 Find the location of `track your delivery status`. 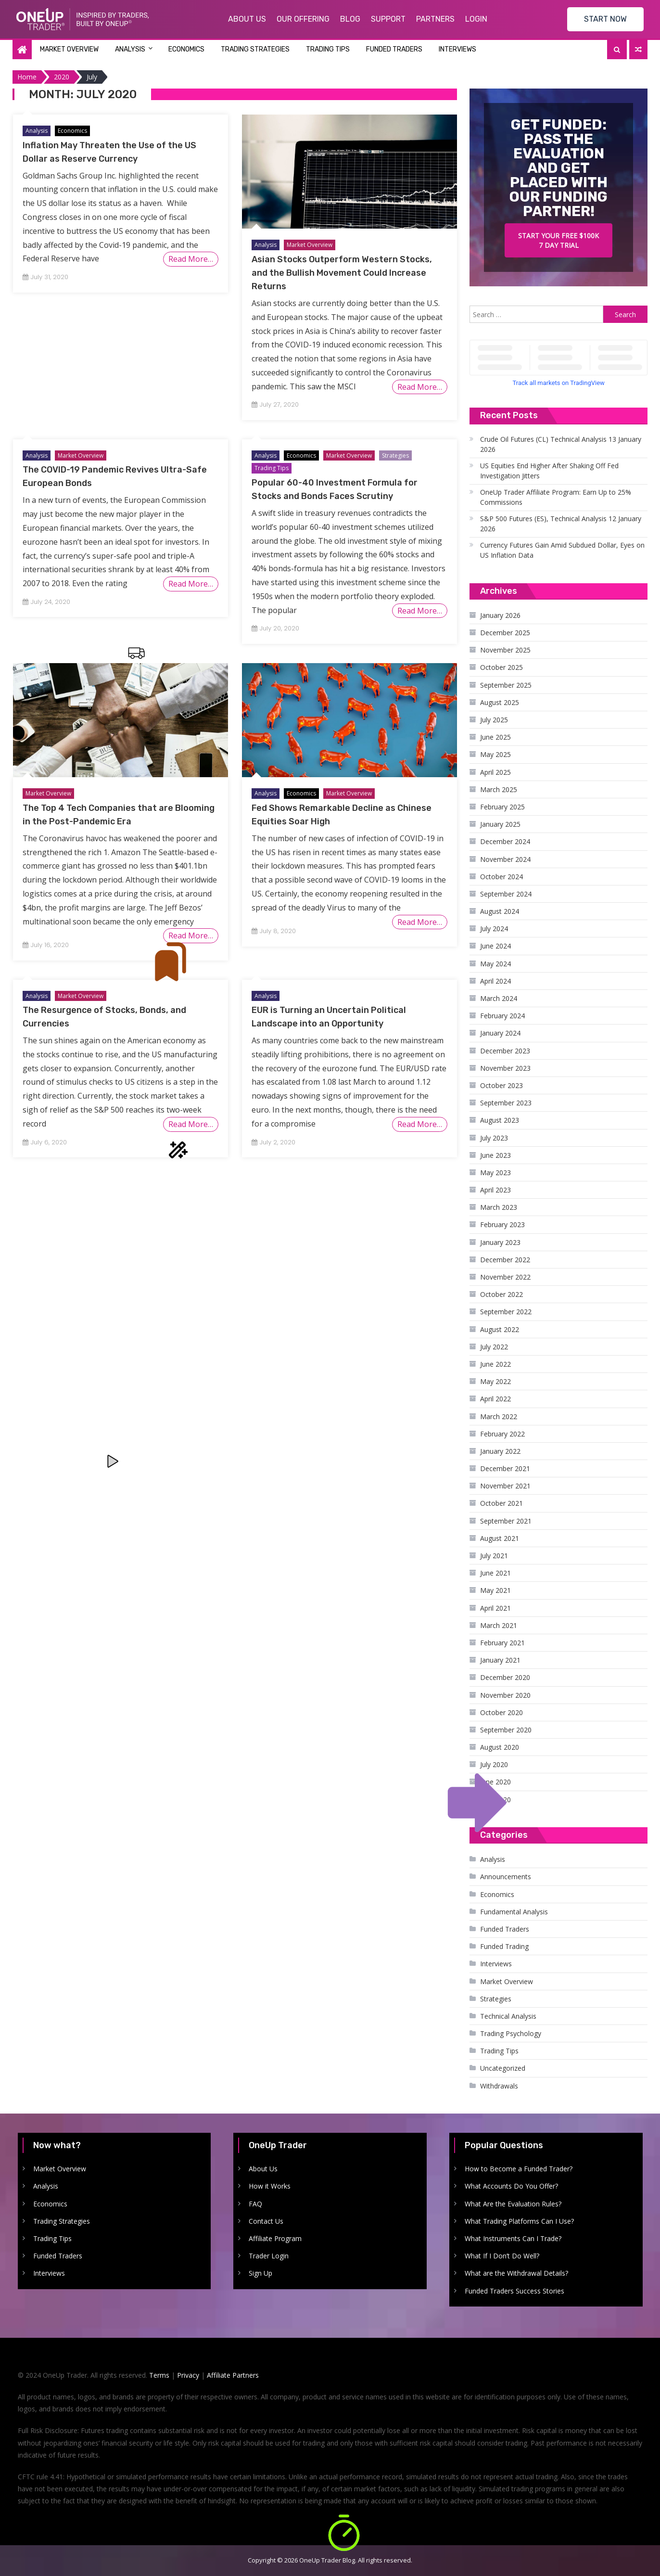

track your delivery status is located at coordinates (136, 652).